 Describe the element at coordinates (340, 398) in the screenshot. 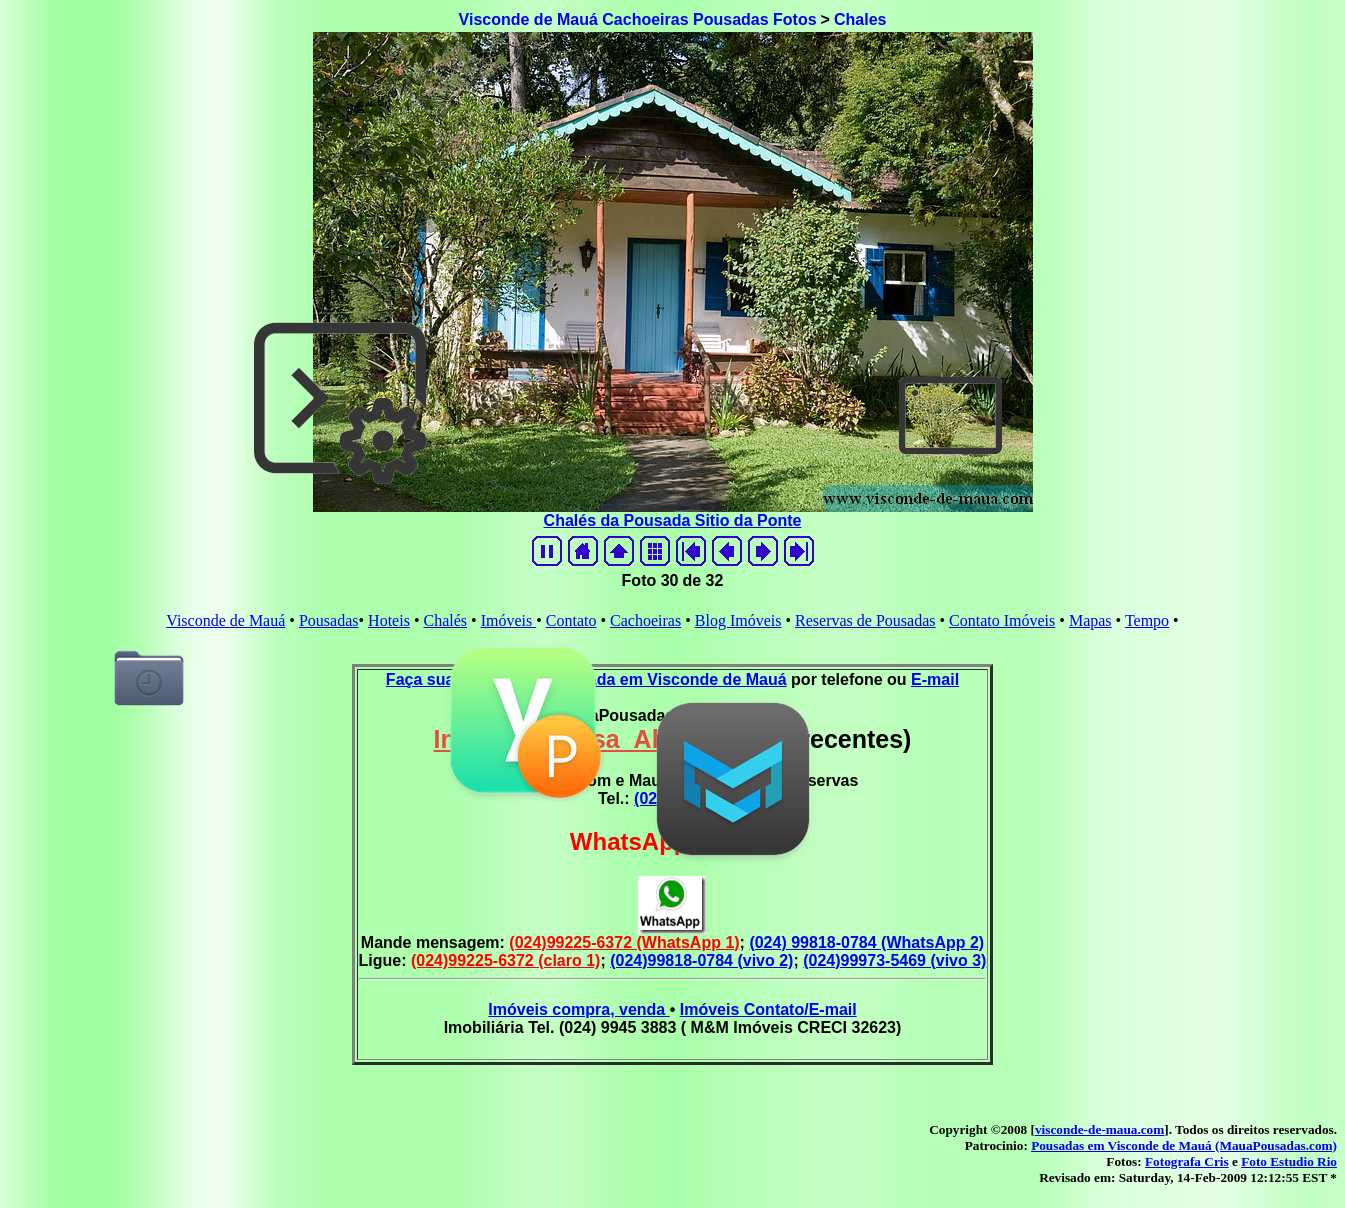

I see `open terminal preferences` at that location.